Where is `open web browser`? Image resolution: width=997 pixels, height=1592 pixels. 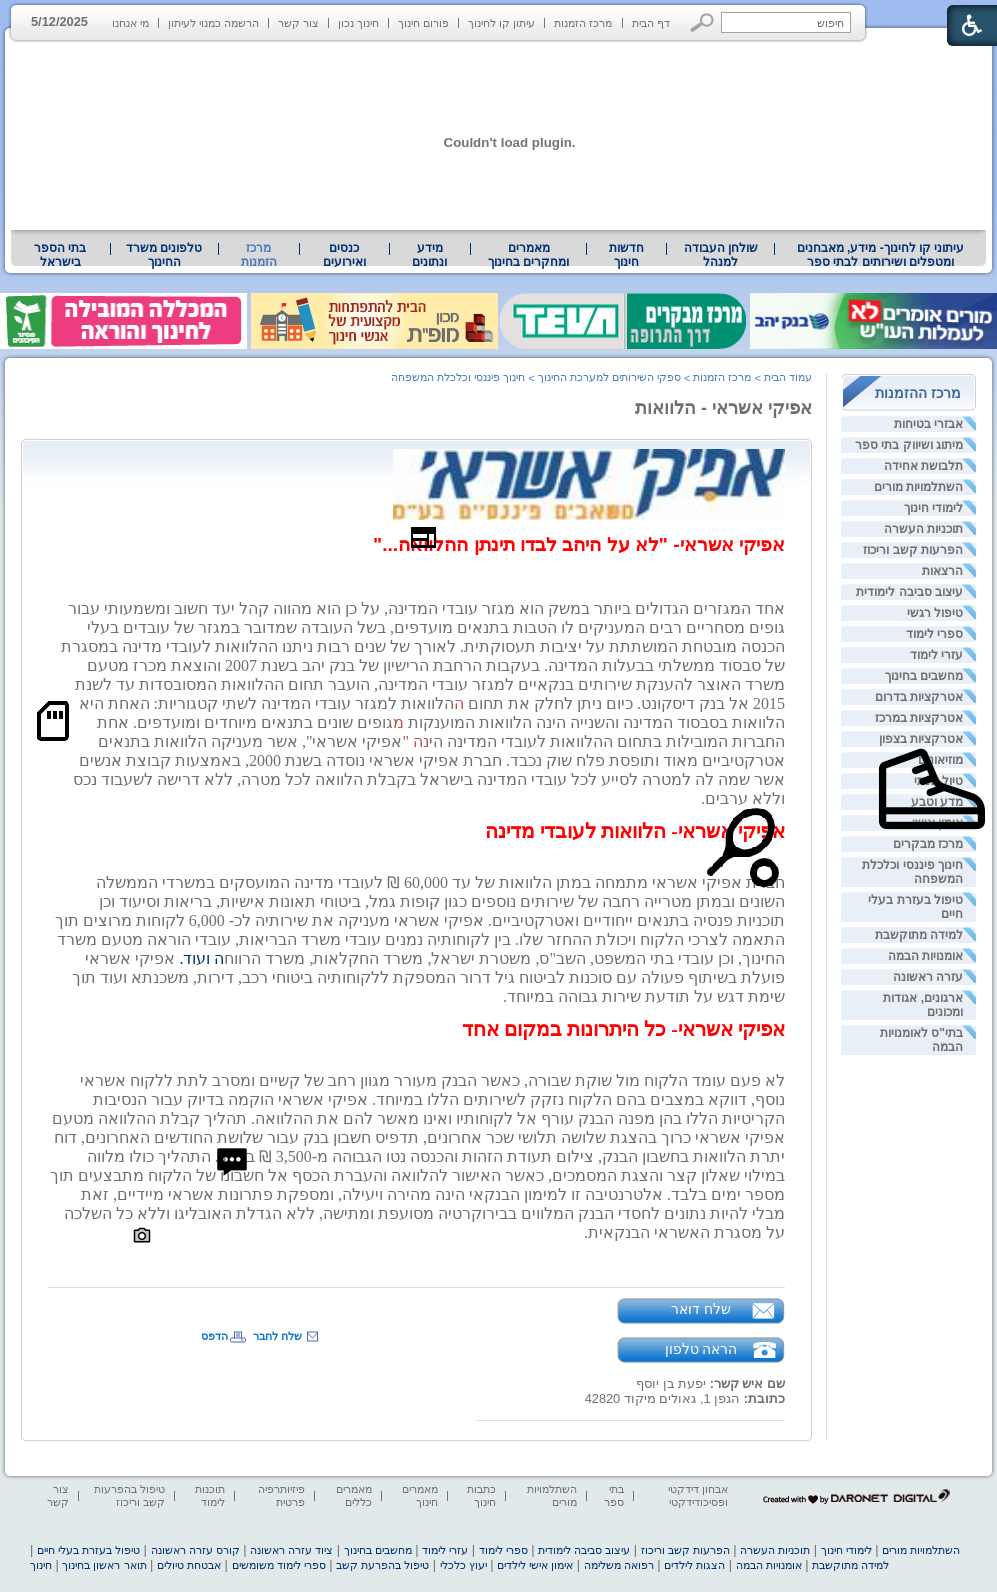 open web browser is located at coordinates (423, 537).